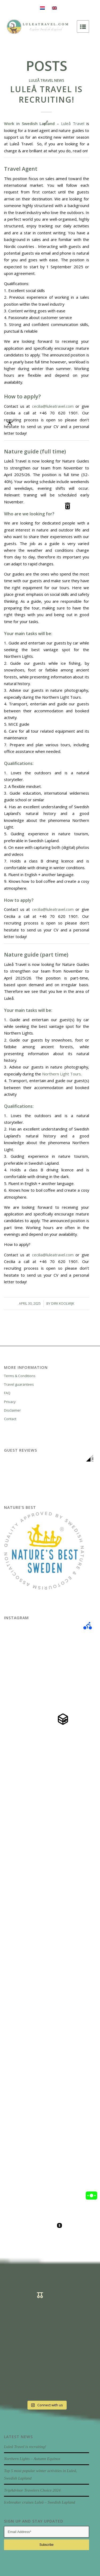 The height and width of the screenshot is (2576, 100). Describe the element at coordinates (10, 422) in the screenshot. I see `indicates a required field in a form` at that location.